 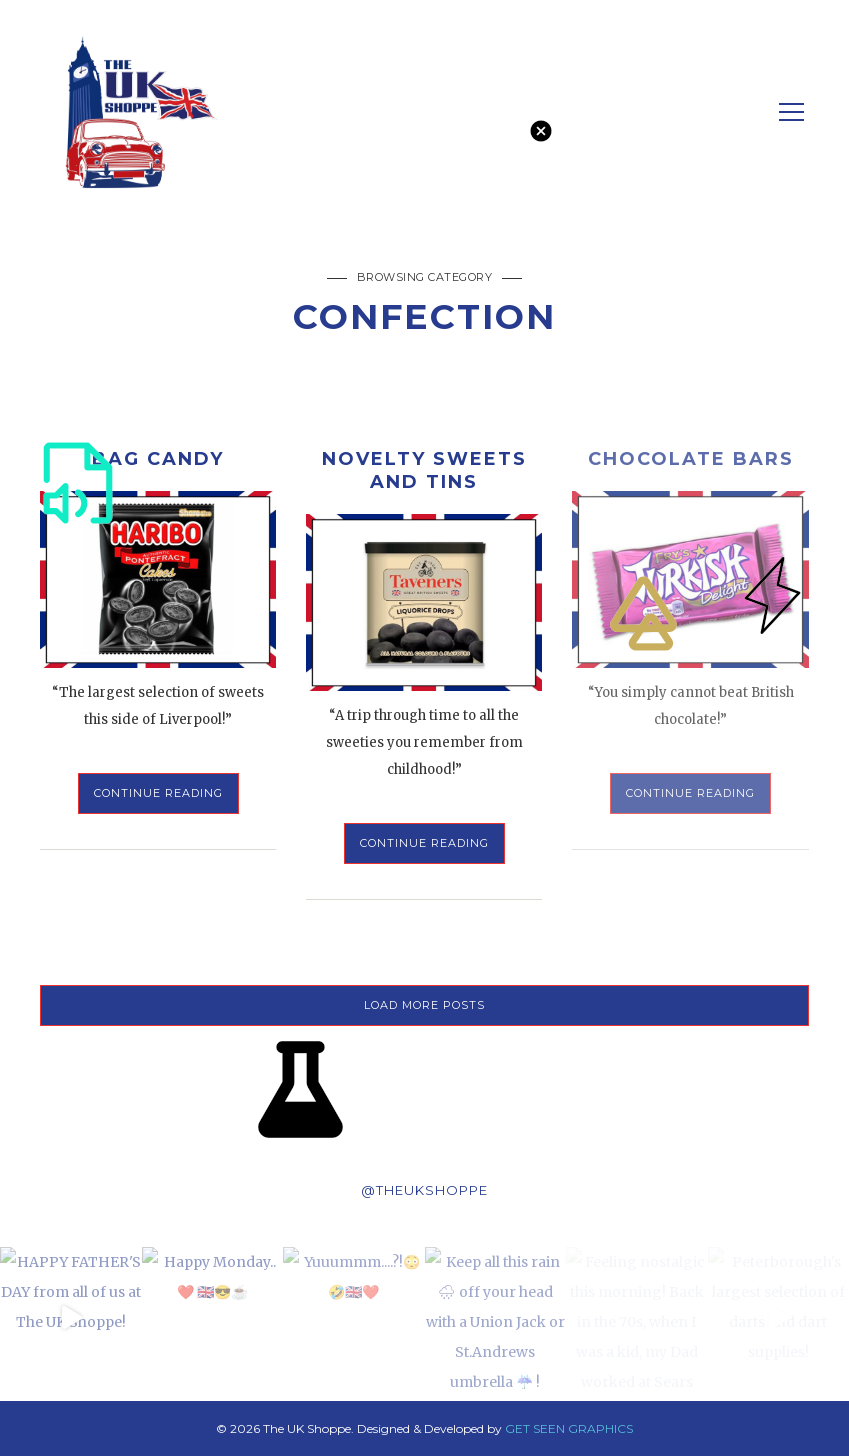 What do you see at coordinates (541, 131) in the screenshot?
I see `close or dismiss a dialog` at bounding box center [541, 131].